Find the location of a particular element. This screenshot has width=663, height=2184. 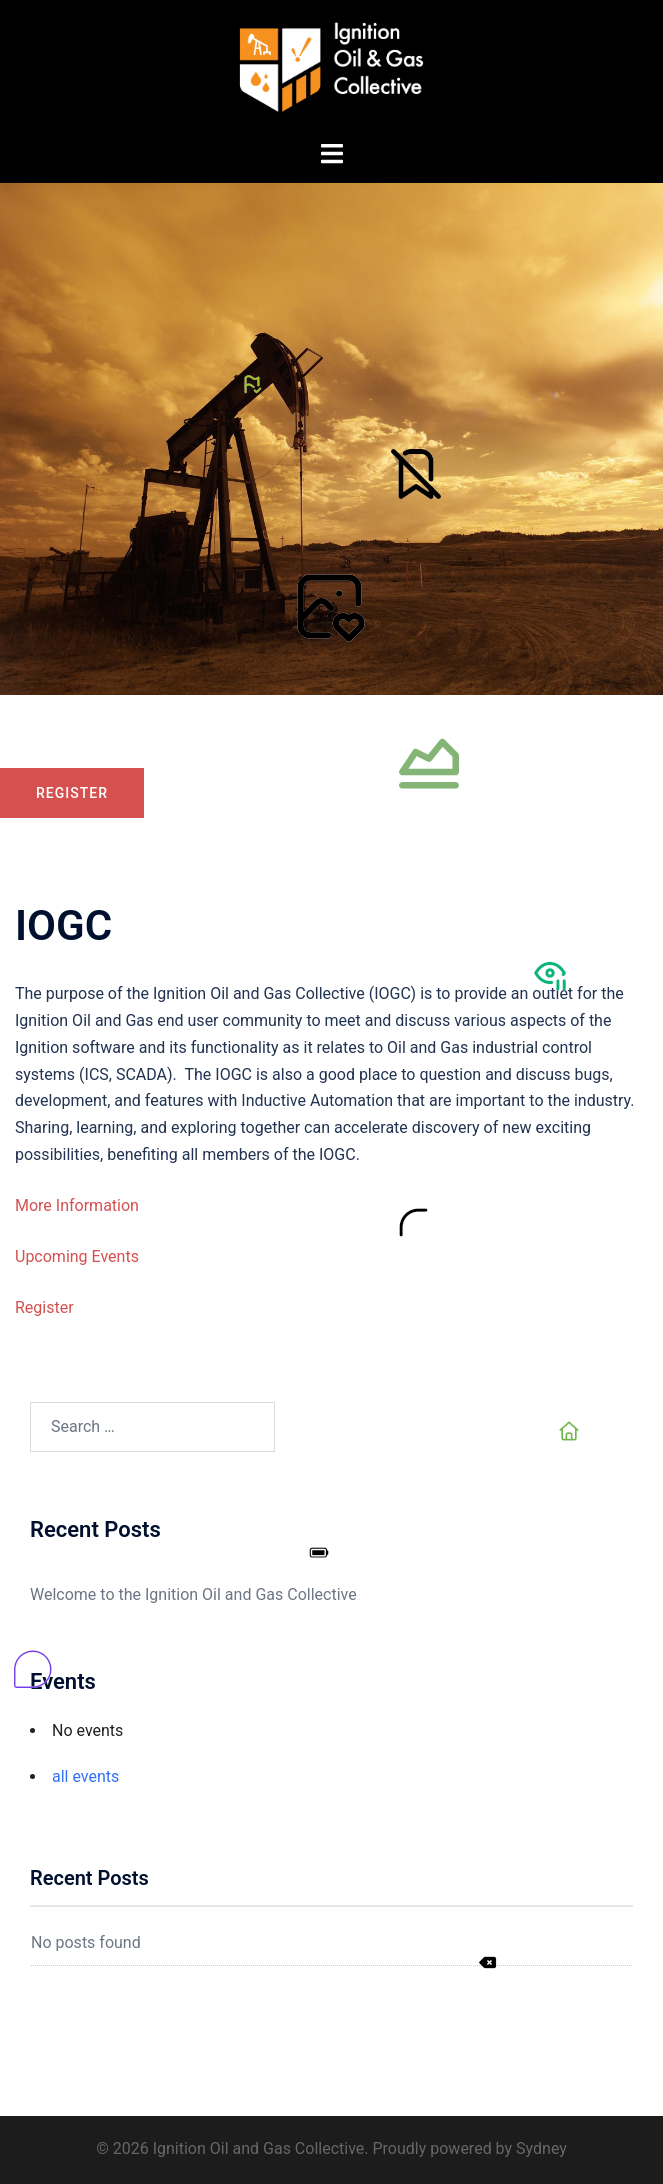

open chat or messaging is located at coordinates (32, 1670).